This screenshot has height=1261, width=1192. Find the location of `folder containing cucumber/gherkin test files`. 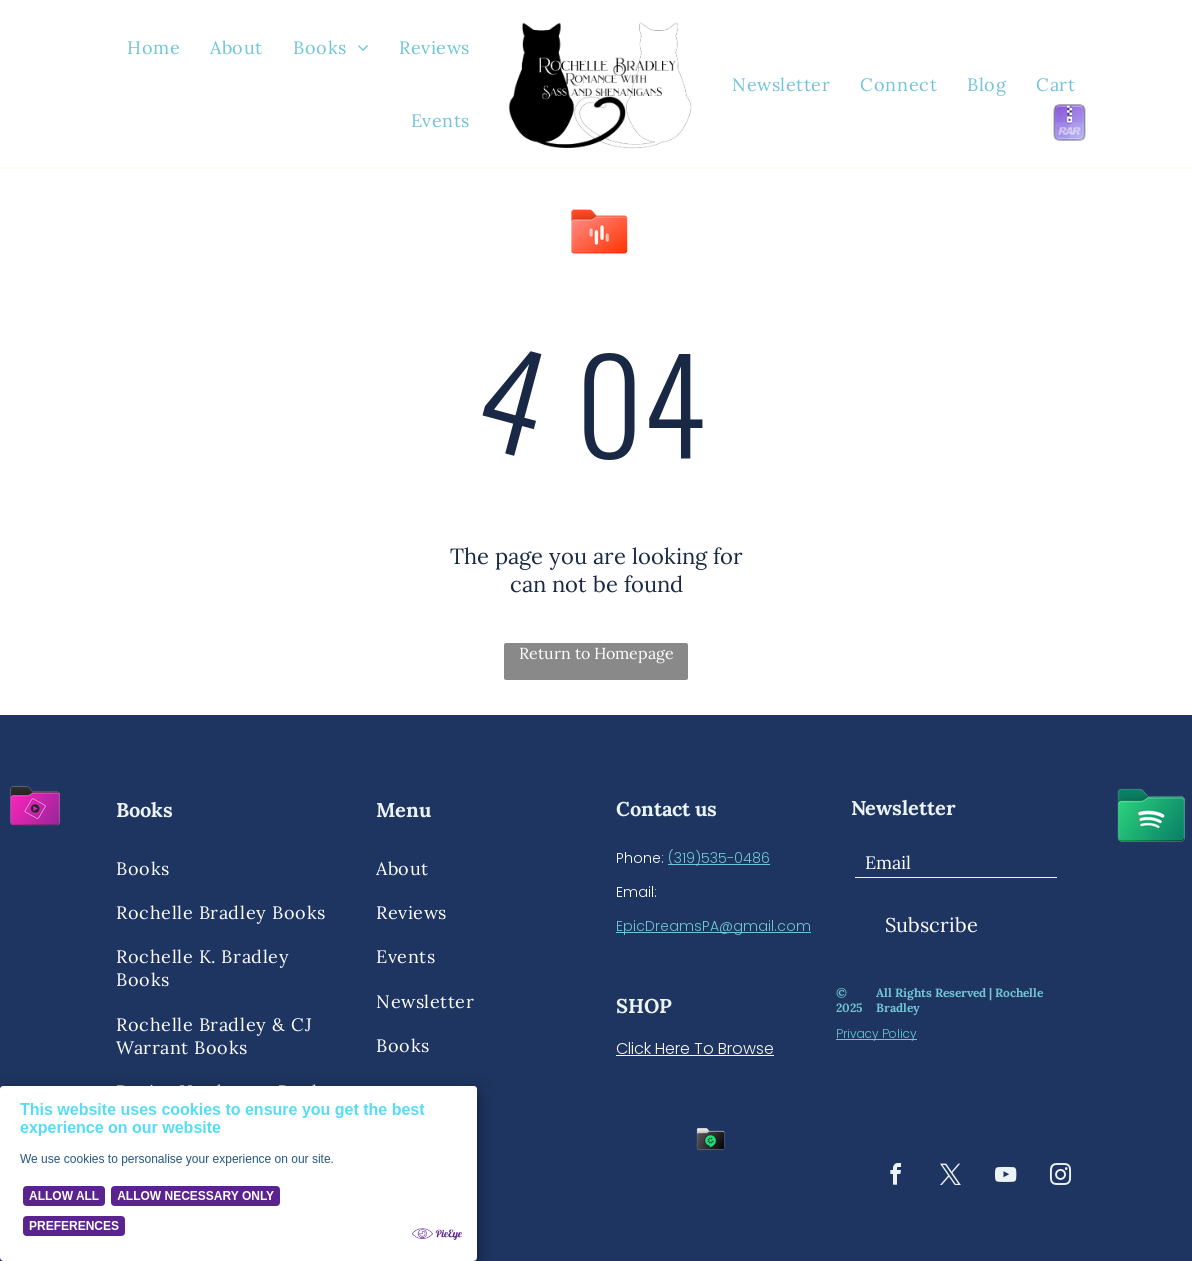

folder containing cucumber/gherkin test files is located at coordinates (710, 1139).